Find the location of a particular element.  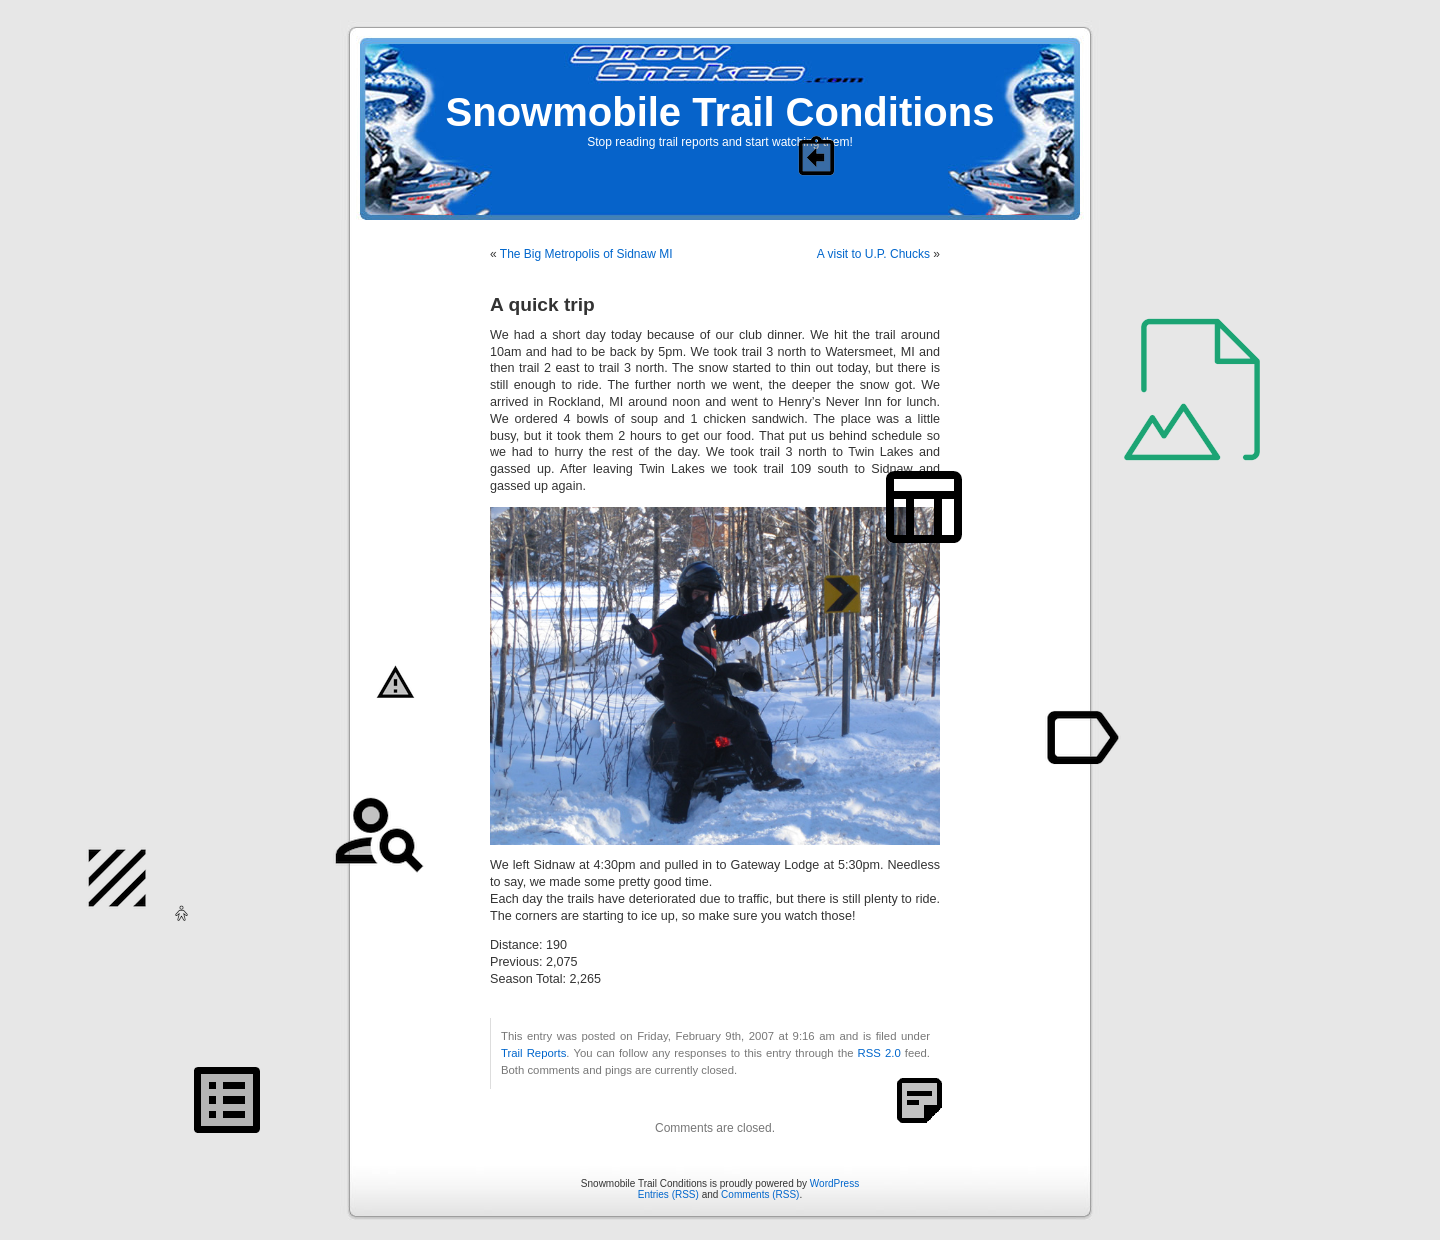

apply texture or pattern overlay is located at coordinates (117, 878).